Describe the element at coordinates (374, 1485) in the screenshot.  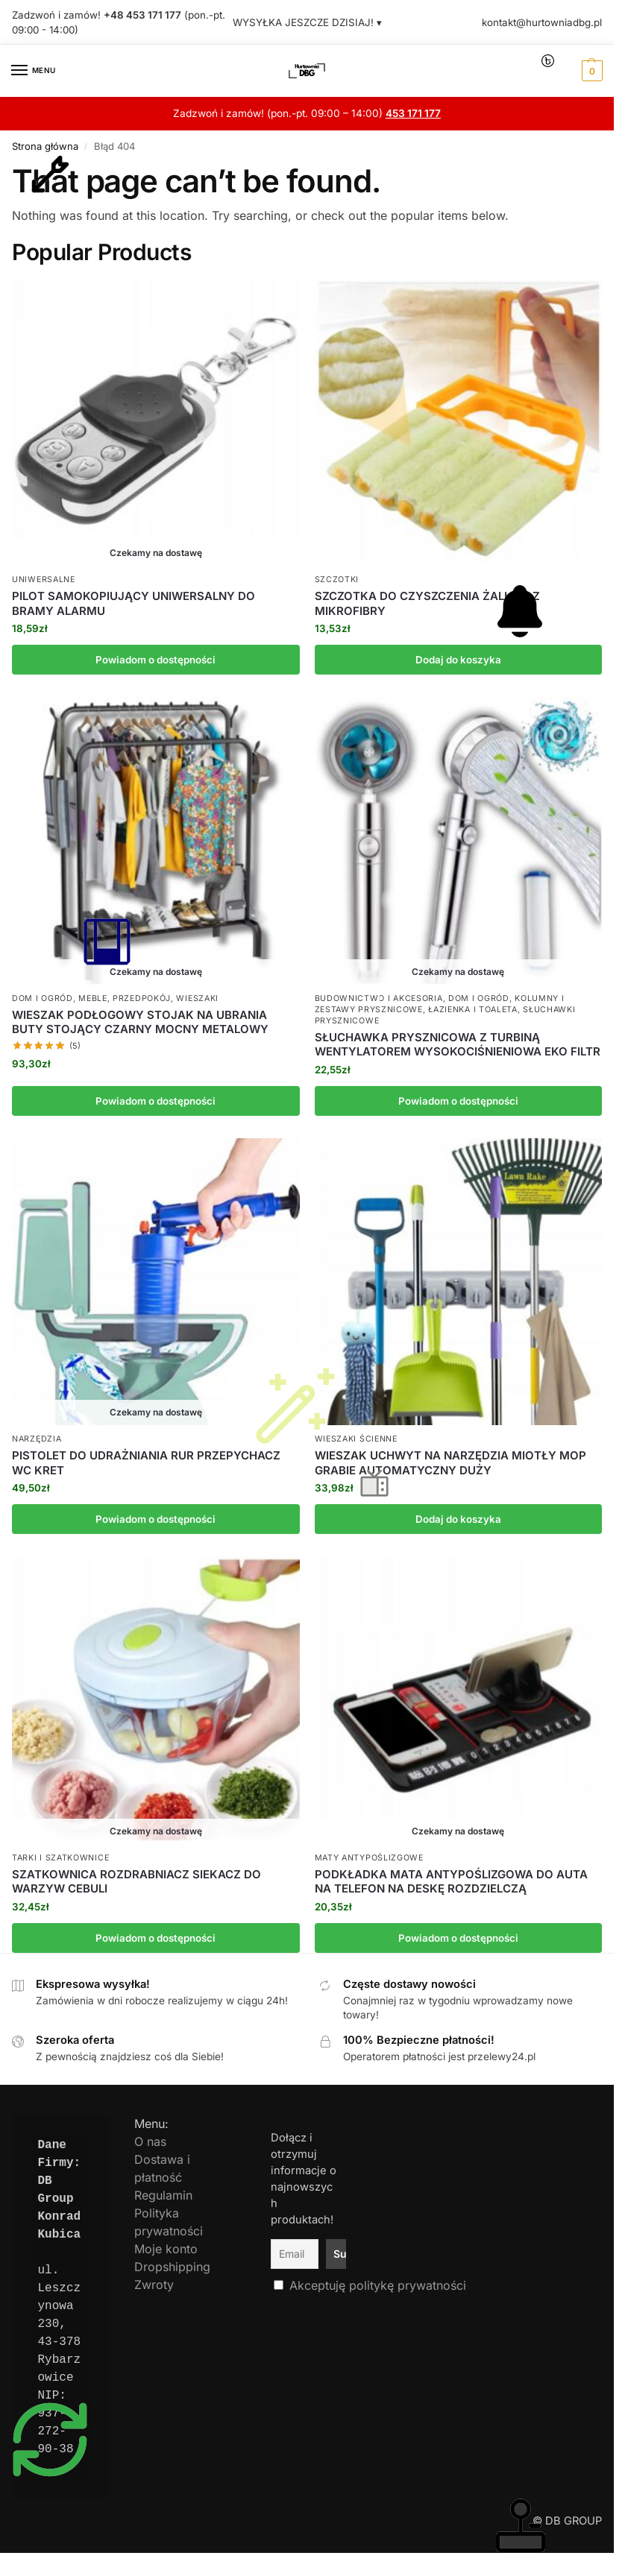
I see `access TV or video streaming content` at that location.